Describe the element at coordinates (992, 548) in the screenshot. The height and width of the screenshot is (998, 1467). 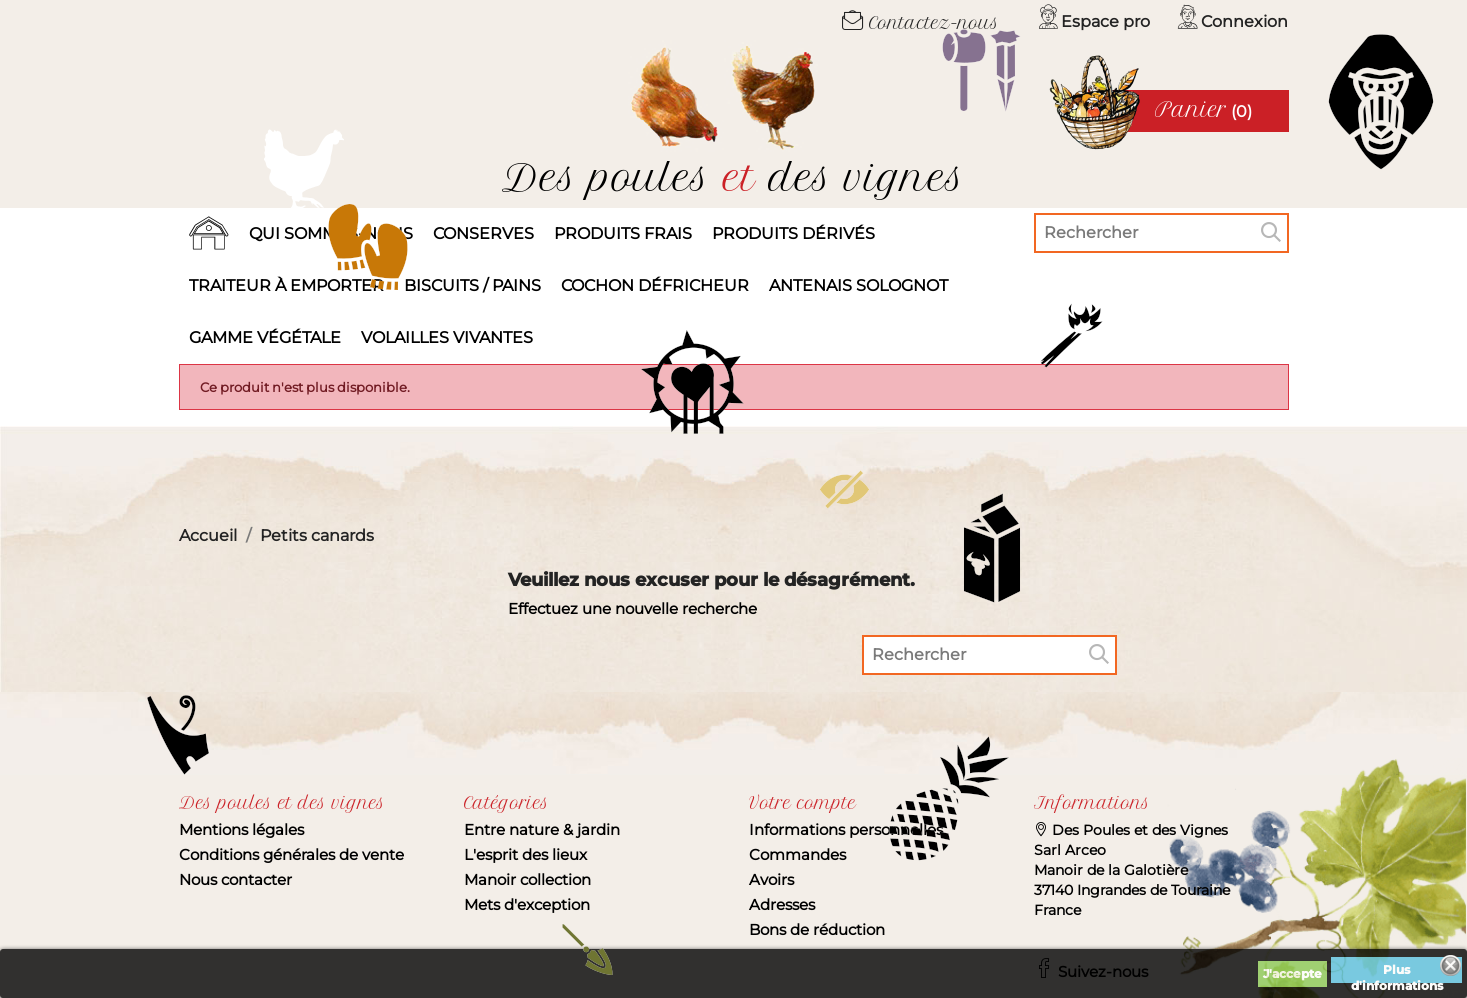
I see `milk or dairy product item in a game inventory` at that location.